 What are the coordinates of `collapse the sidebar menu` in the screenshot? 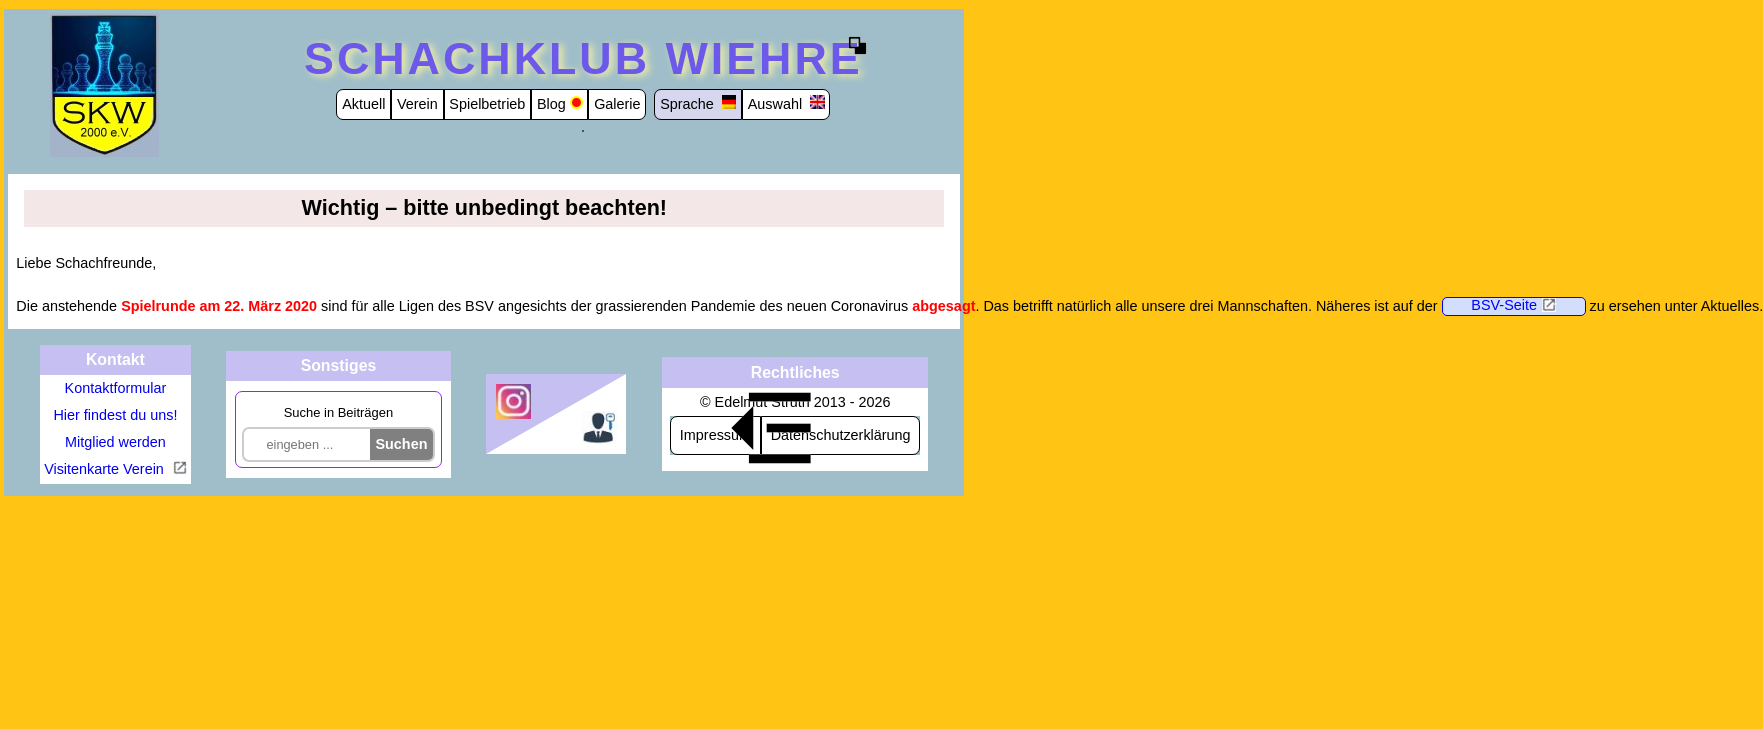 It's located at (771, 428).